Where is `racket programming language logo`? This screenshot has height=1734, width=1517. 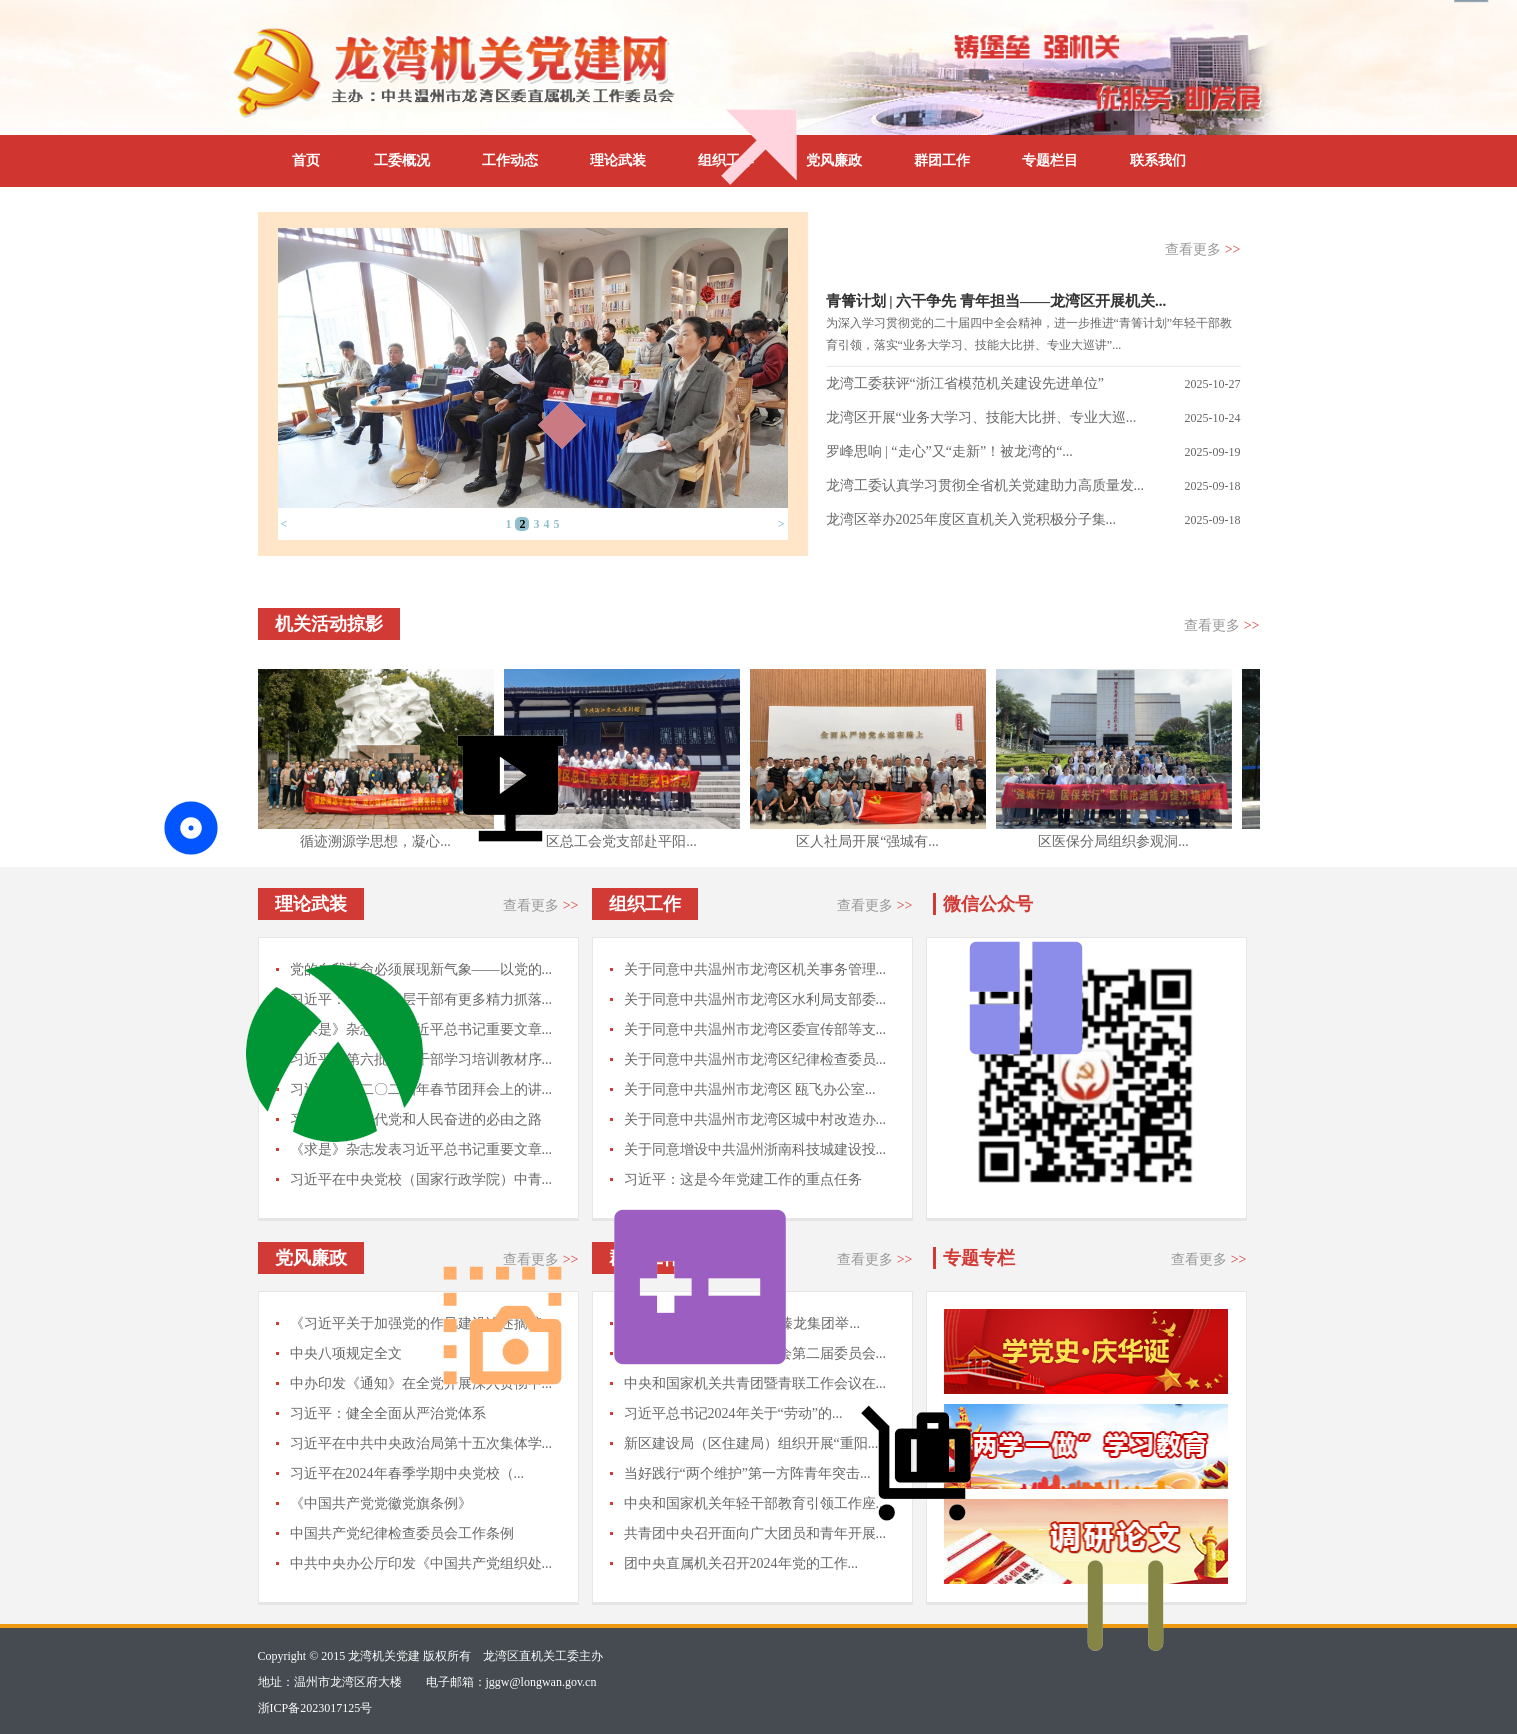
racket programming language logo is located at coordinates (334, 1053).